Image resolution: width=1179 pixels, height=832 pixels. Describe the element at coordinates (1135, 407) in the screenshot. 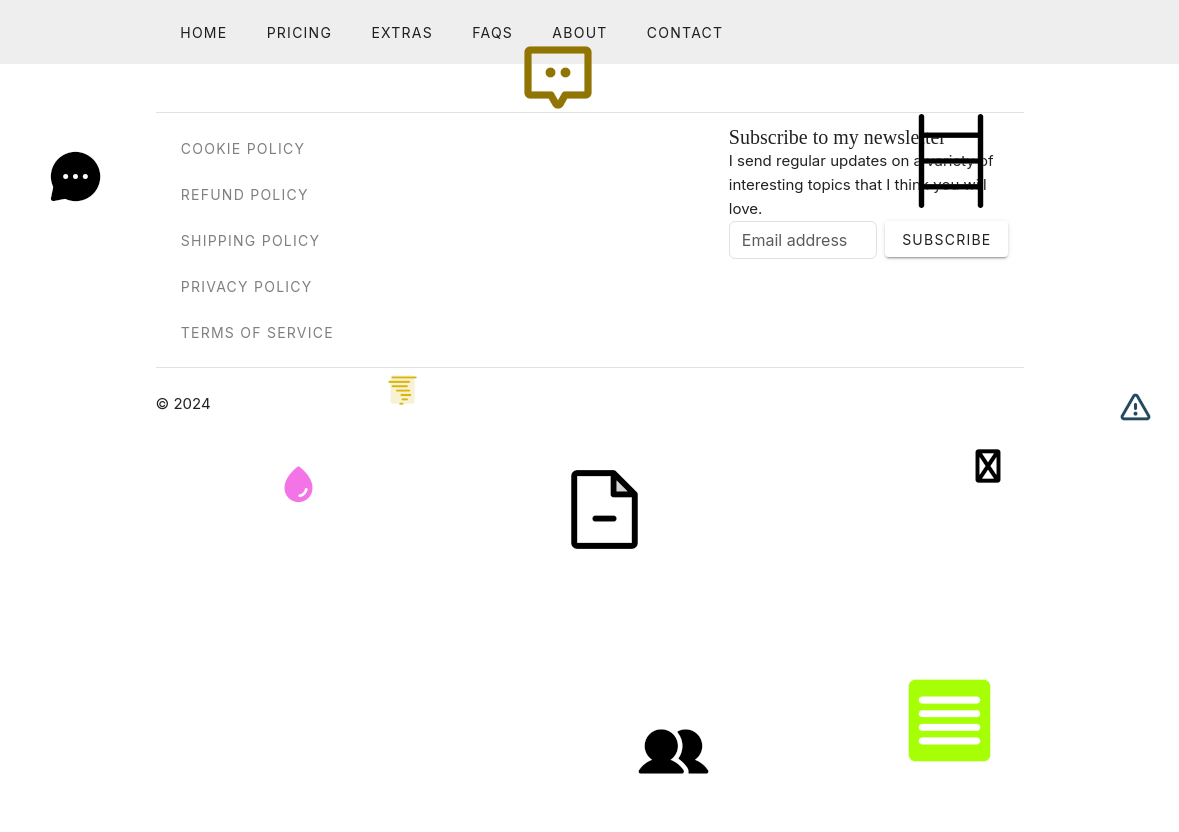

I see `indicates a warning or alert status` at that location.